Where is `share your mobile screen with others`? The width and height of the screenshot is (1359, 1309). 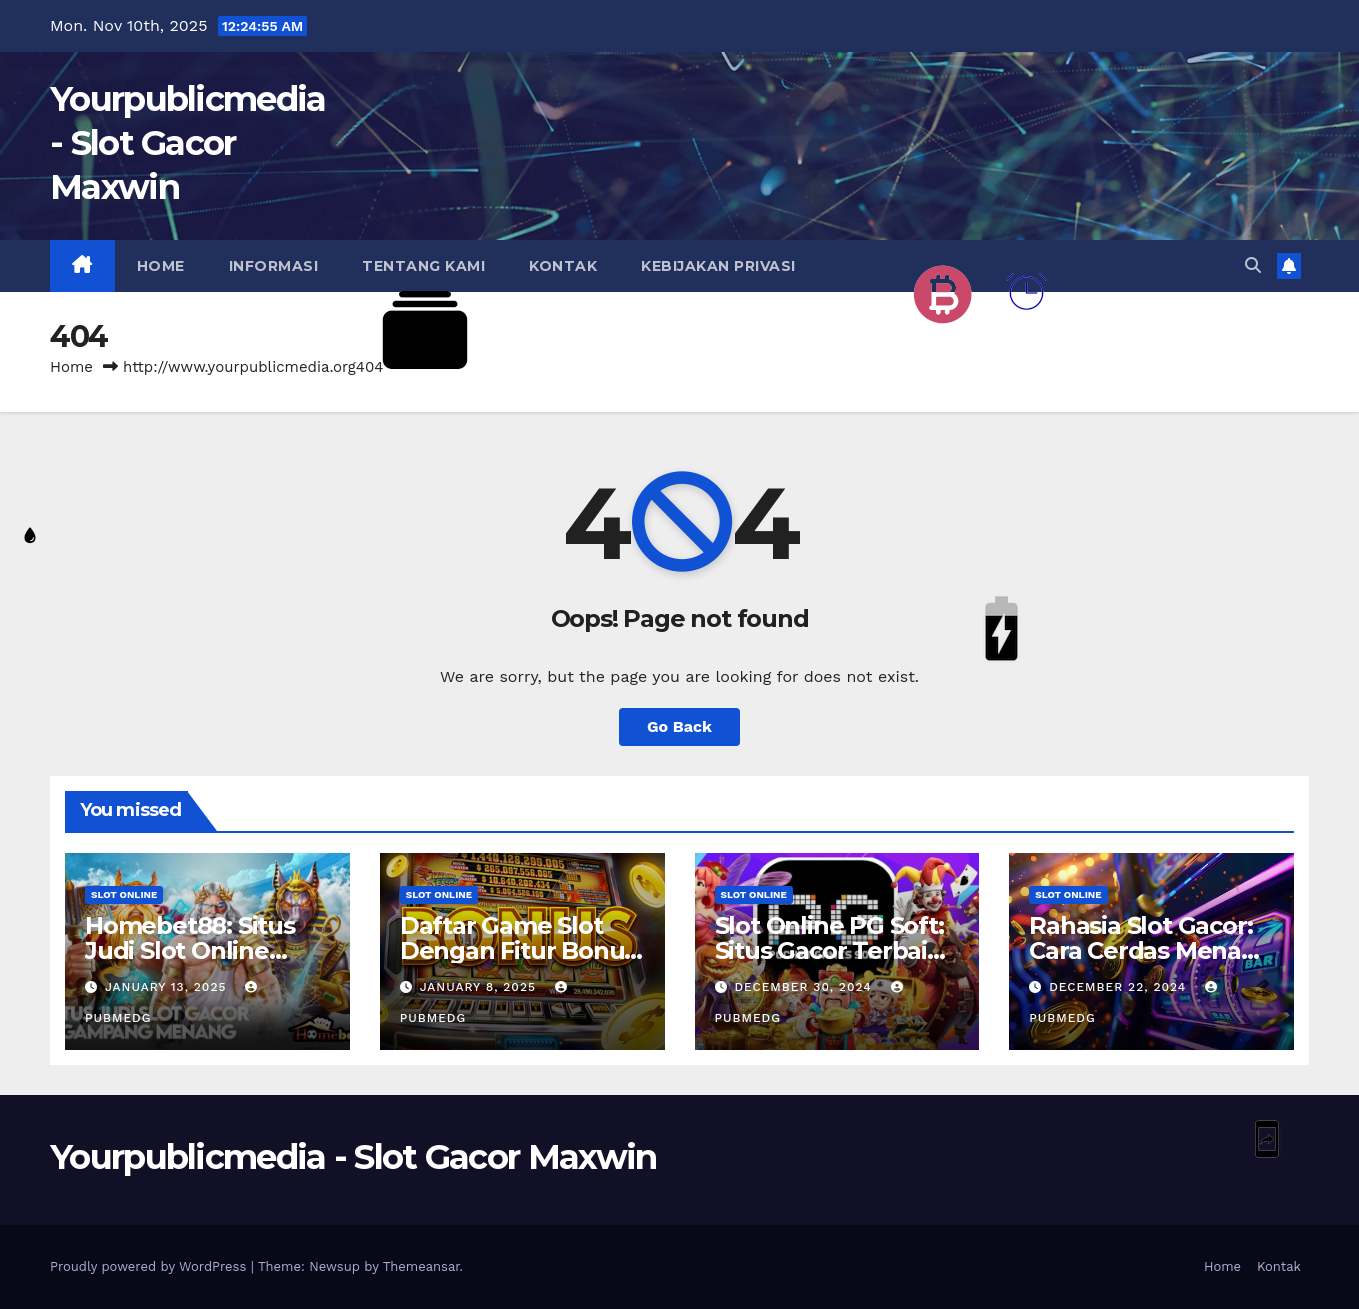 share your mobile screen with others is located at coordinates (1267, 1139).